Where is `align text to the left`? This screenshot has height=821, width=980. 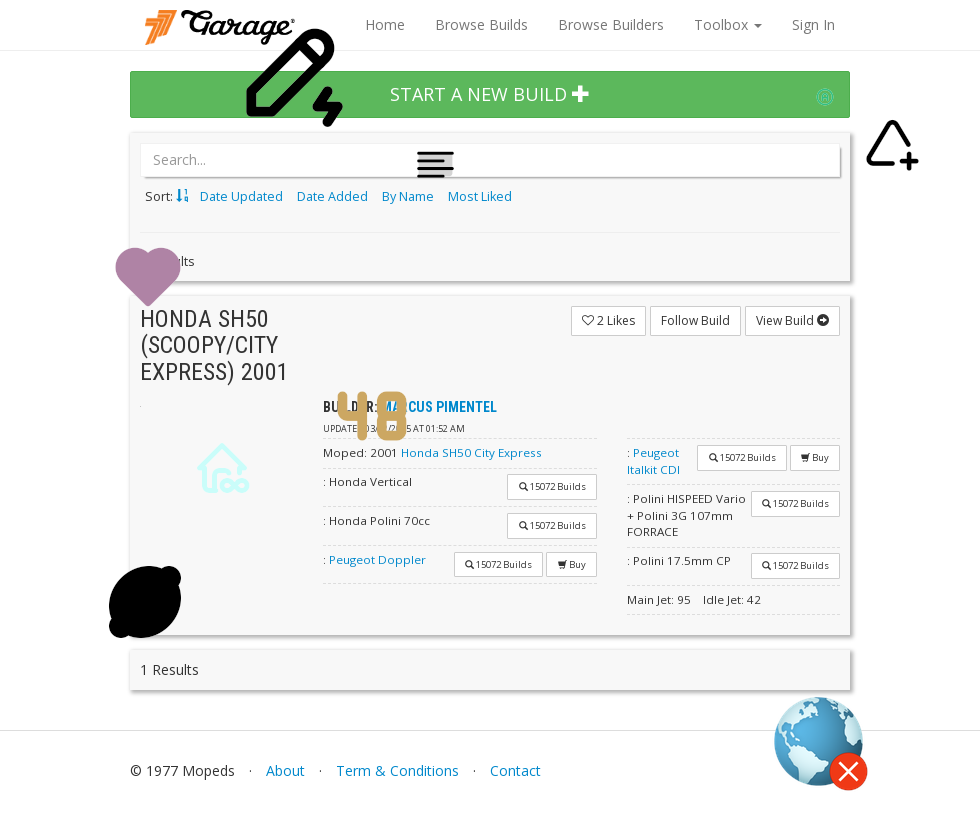
align text to the left is located at coordinates (435, 165).